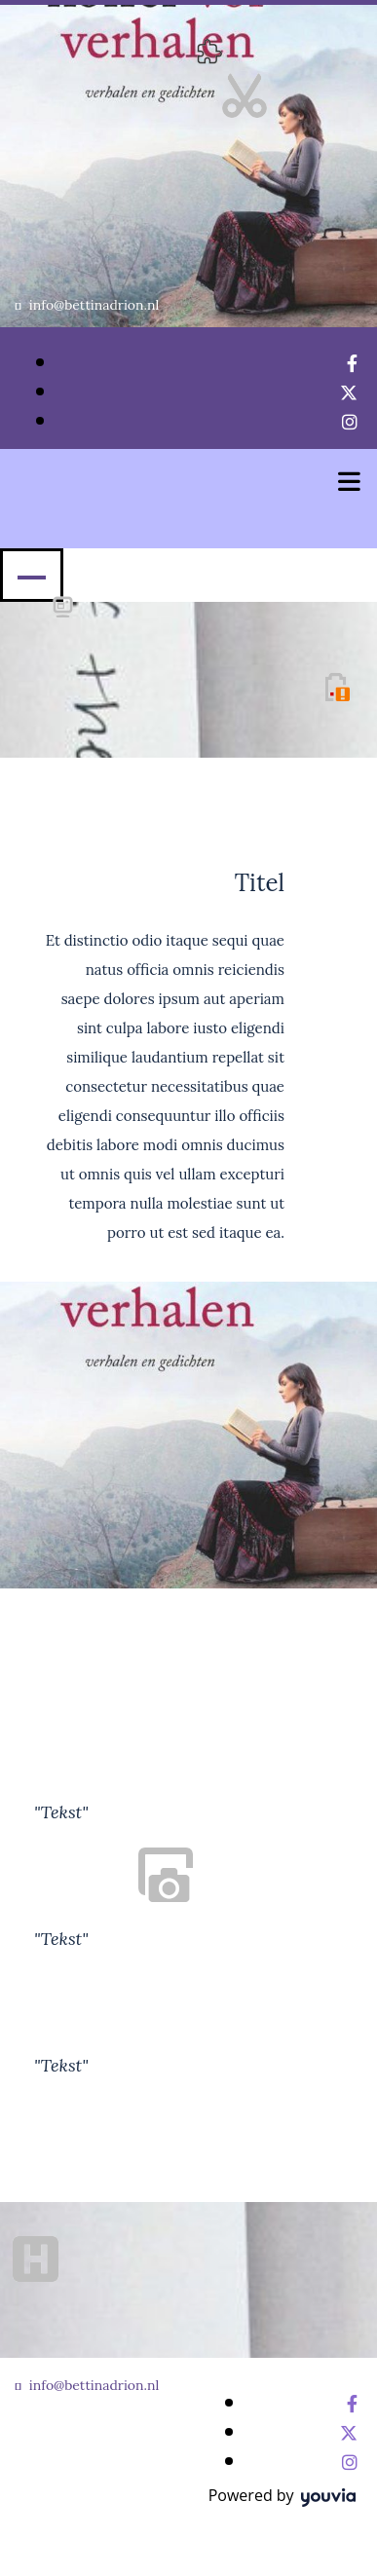  What do you see at coordinates (62, 606) in the screenshot?
I see `configure remote desktop settings` at bounding box center [62, 606].